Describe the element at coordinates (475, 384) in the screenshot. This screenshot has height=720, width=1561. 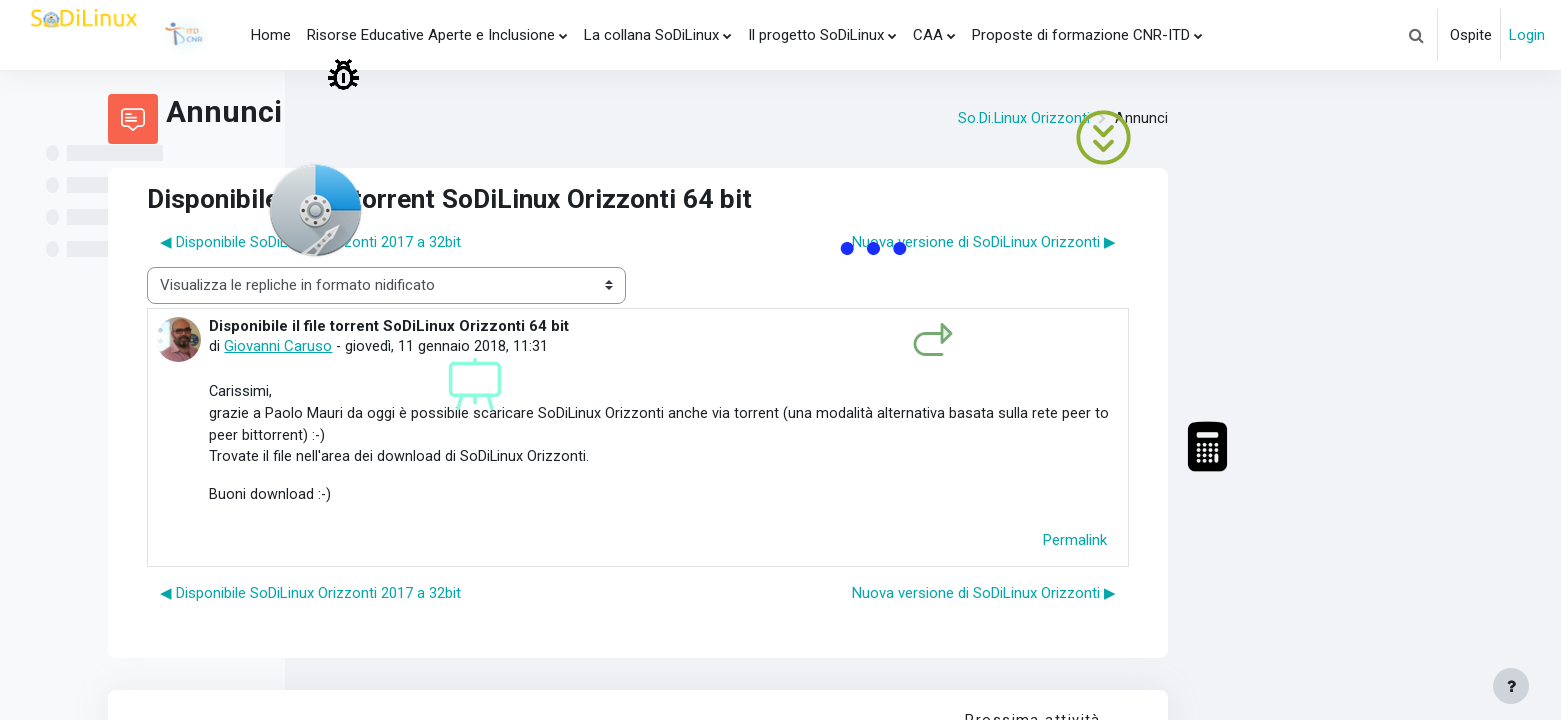
I see `open presentation or slideshow mode` at that location.